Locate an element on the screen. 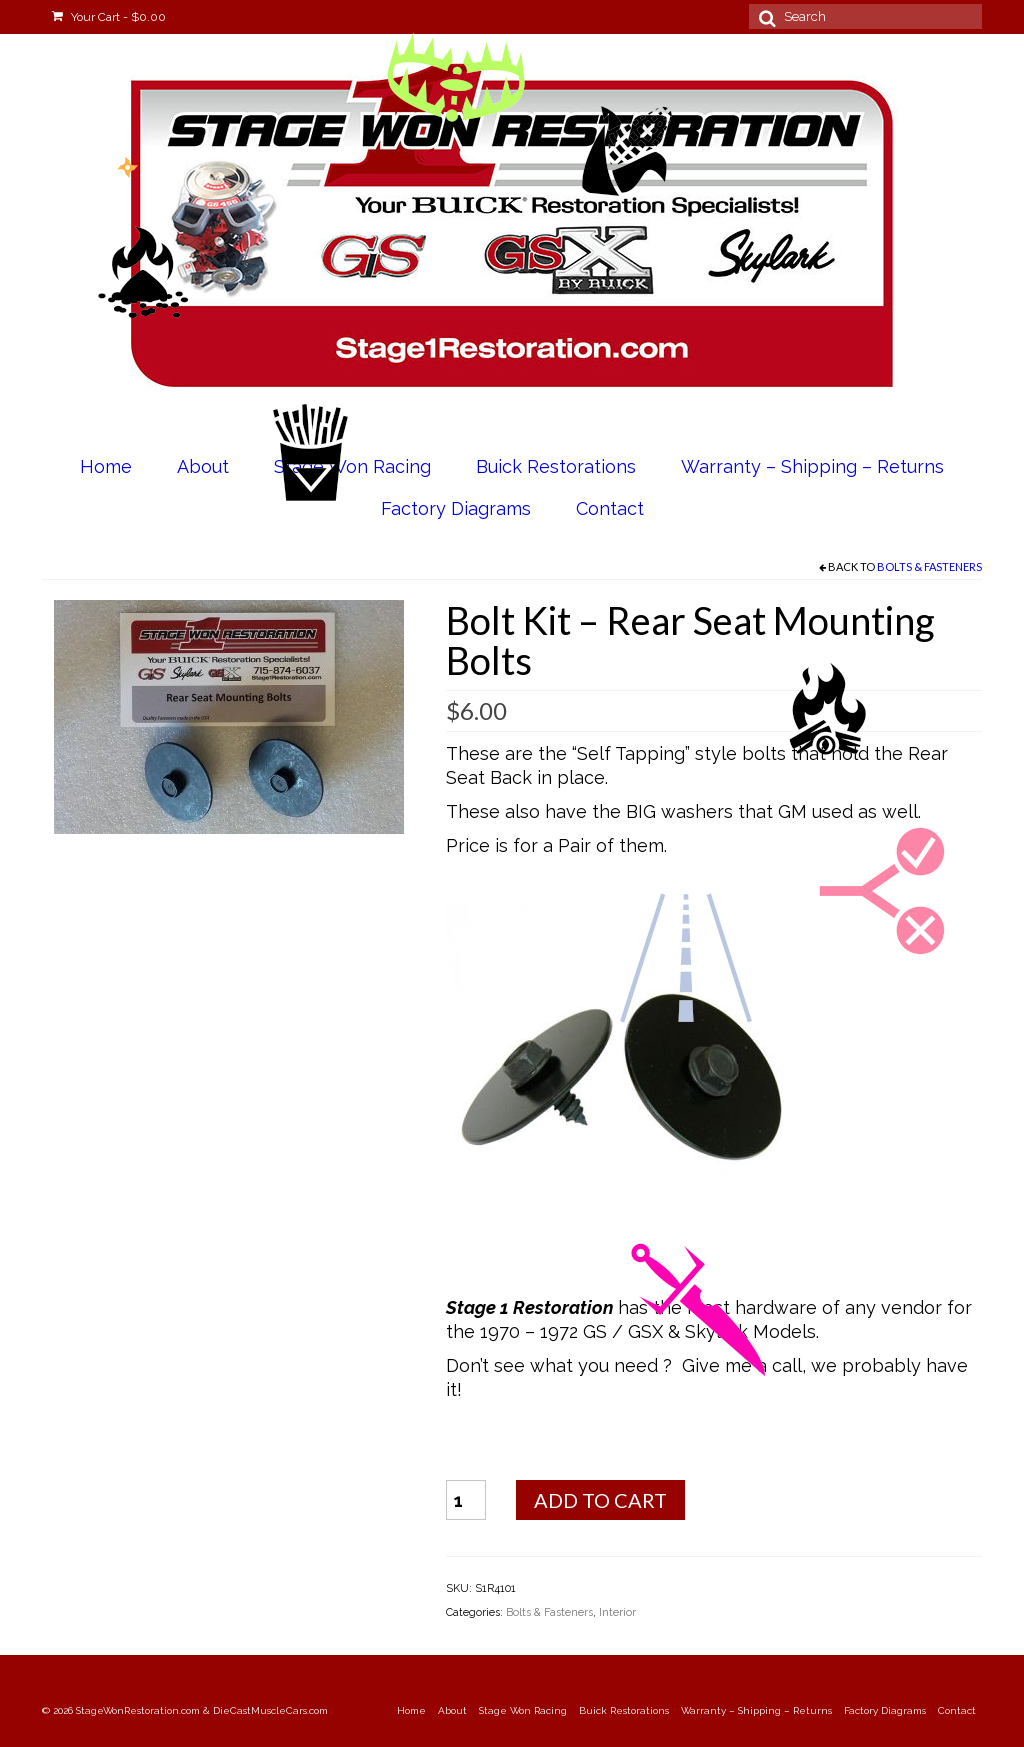 This screenshot has height=1747, width=1024. select a ritual or sacrifice action in a game is located at coordinates (698, 1310).